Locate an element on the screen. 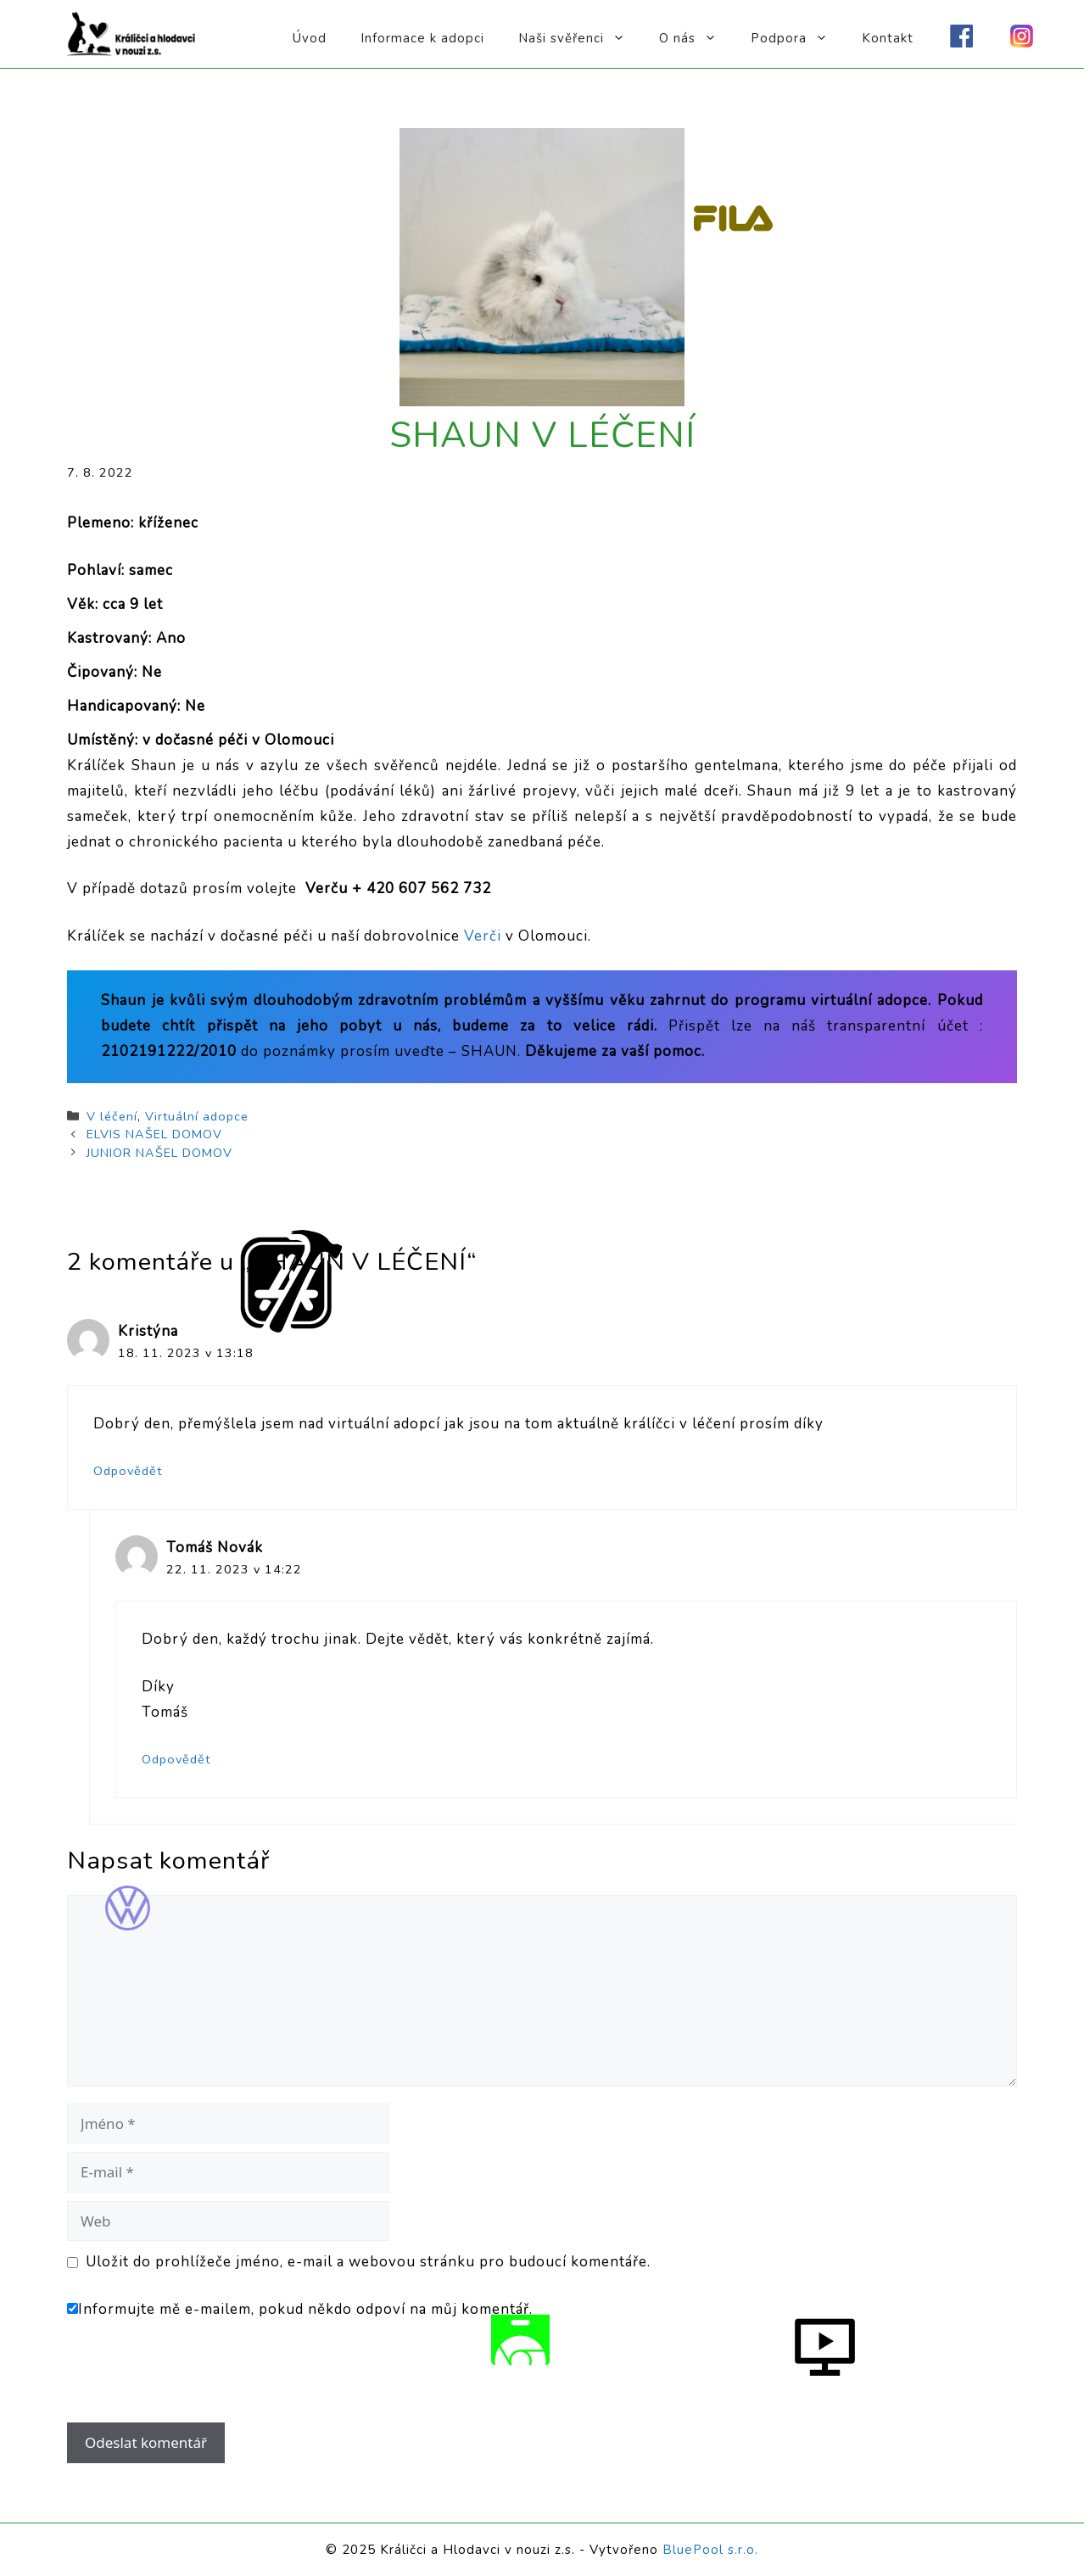  start a slideshow presentation is located at coordinates (824, 2345).